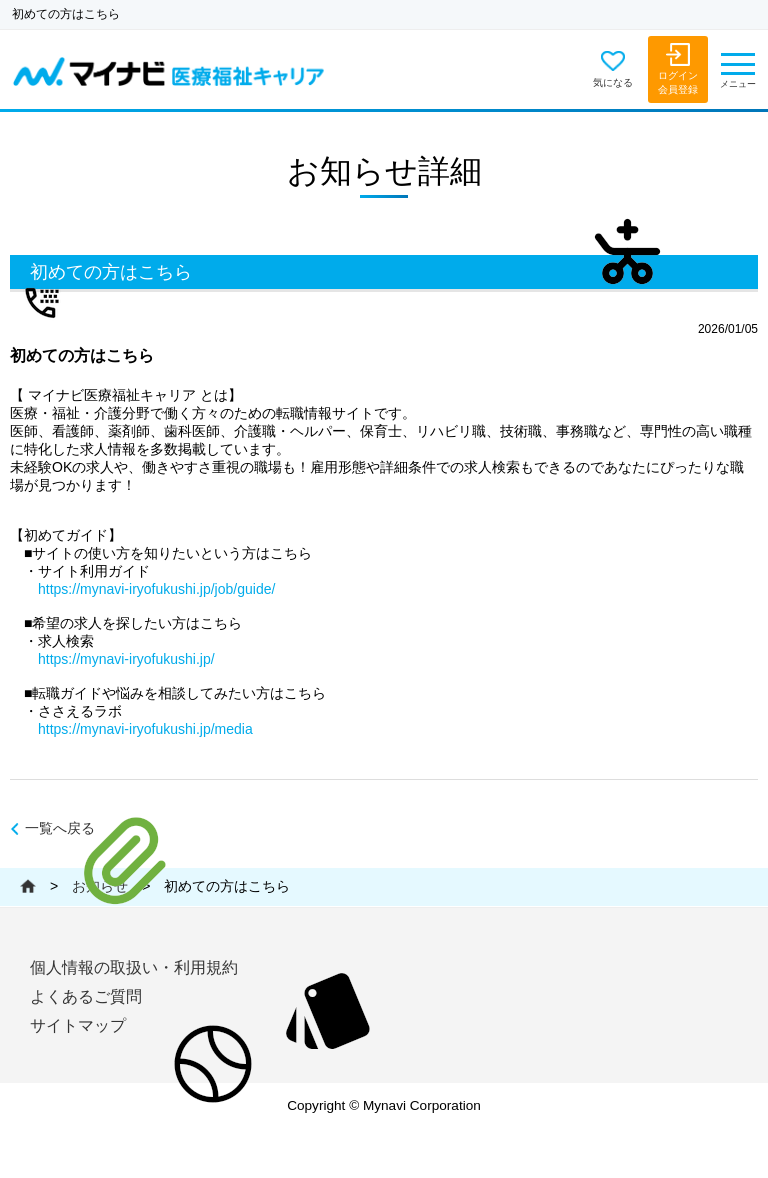 The width and height of the screenshot is (768, 1178). Describe the element at coordinates (213, 1064) in the screenshot. I see `access tennis or racquet sports features` at that location.